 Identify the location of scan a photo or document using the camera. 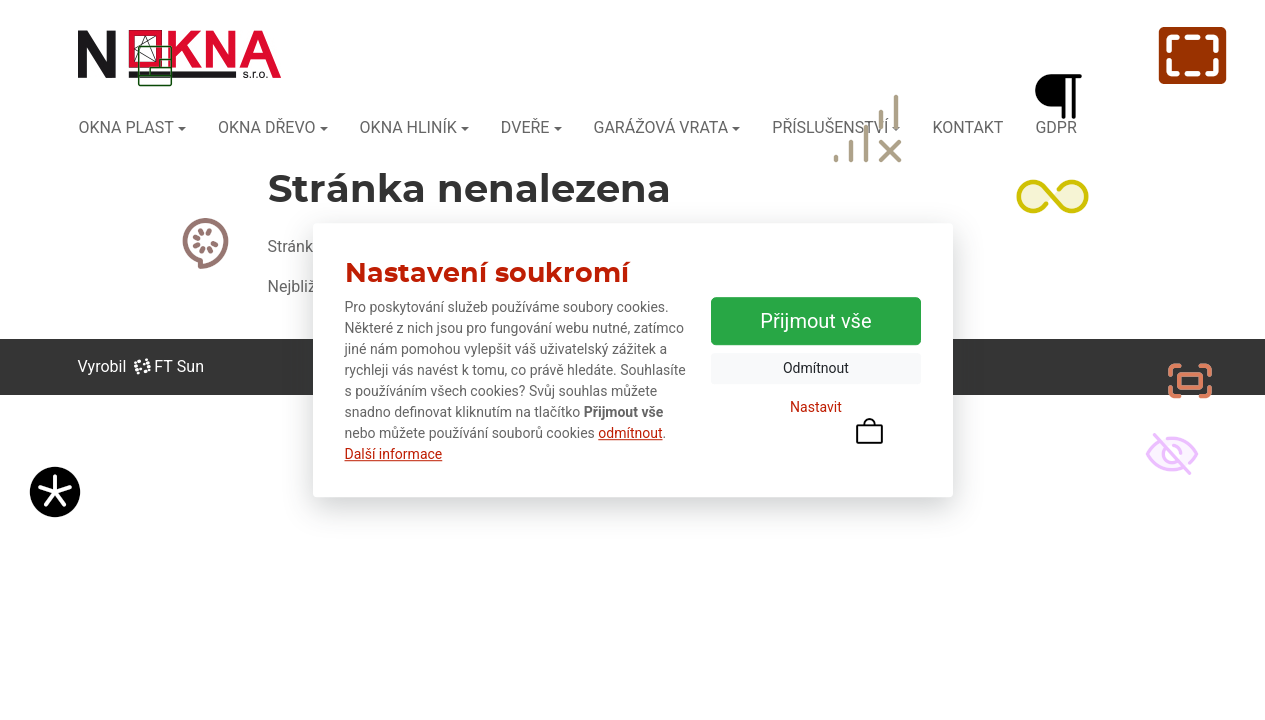
(1190, 381).